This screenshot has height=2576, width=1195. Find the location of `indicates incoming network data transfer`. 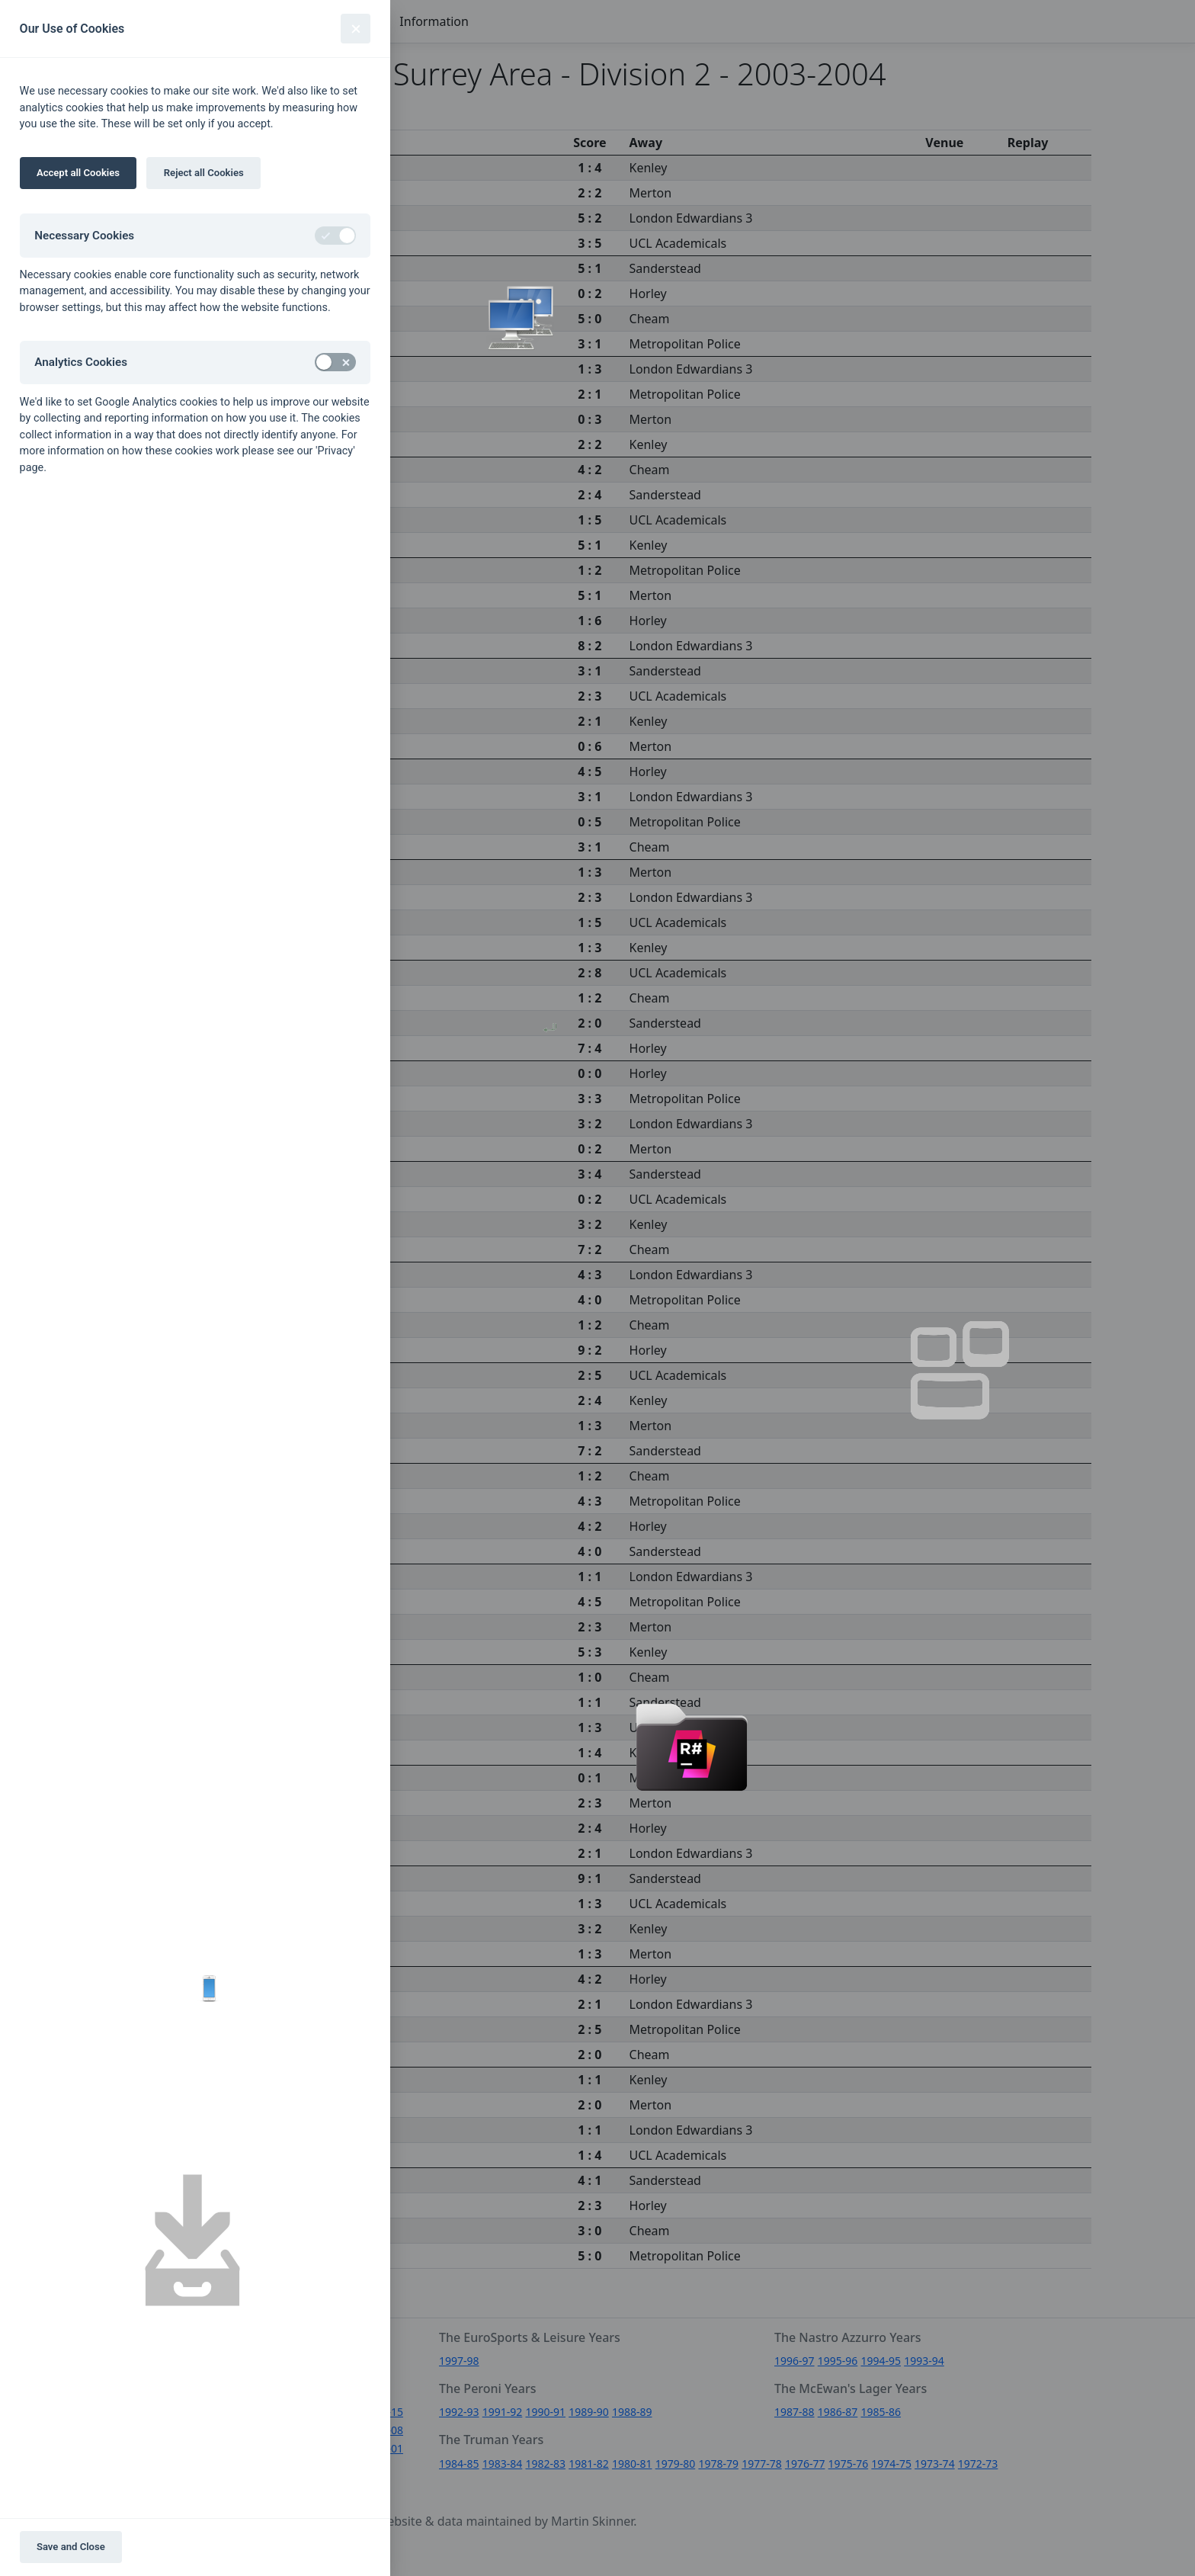

indicates incoming network data transfer is located at coordinates (520, 318).